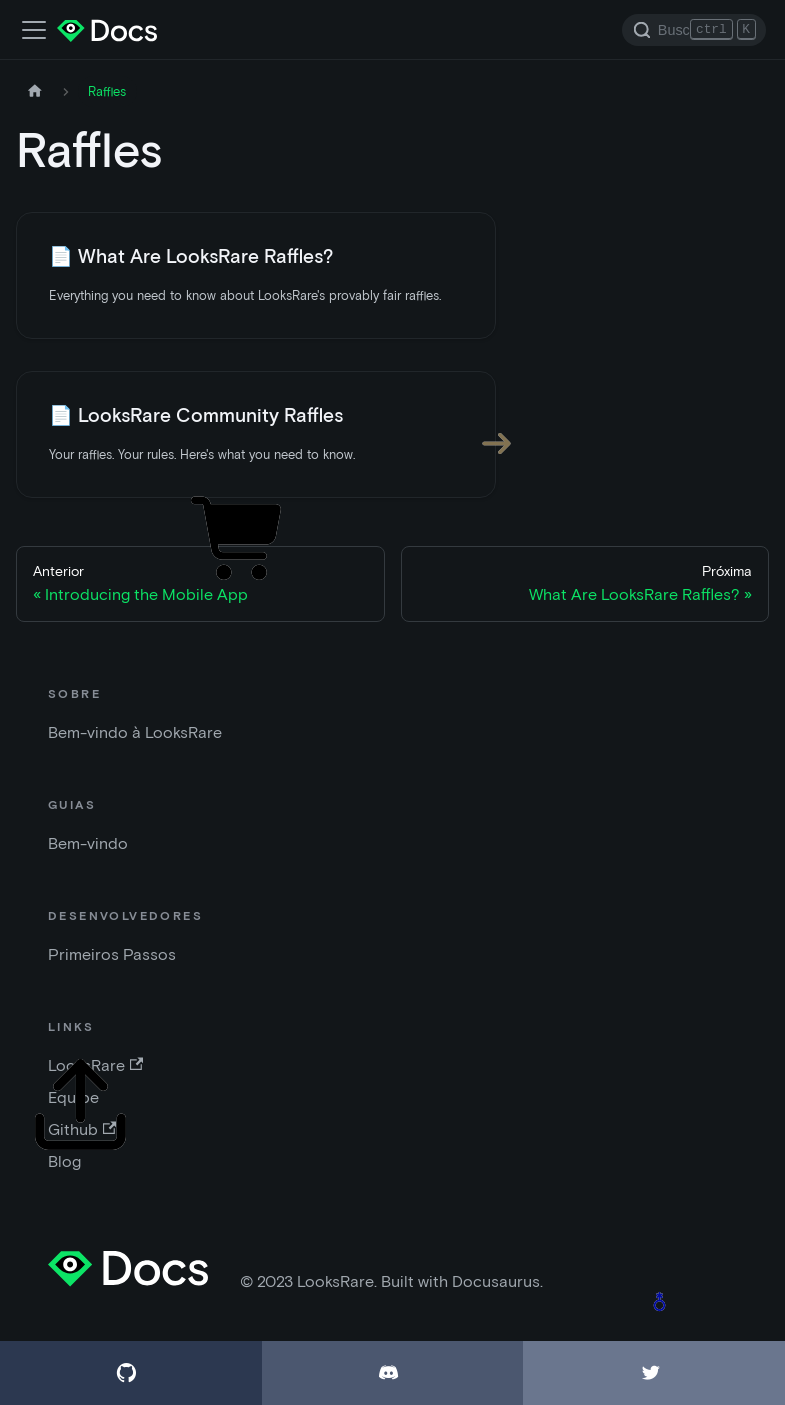 Image resolution: width=785 pixels, height=1405 pixels. I want to click on proceed to the next step, so click(496, 443).